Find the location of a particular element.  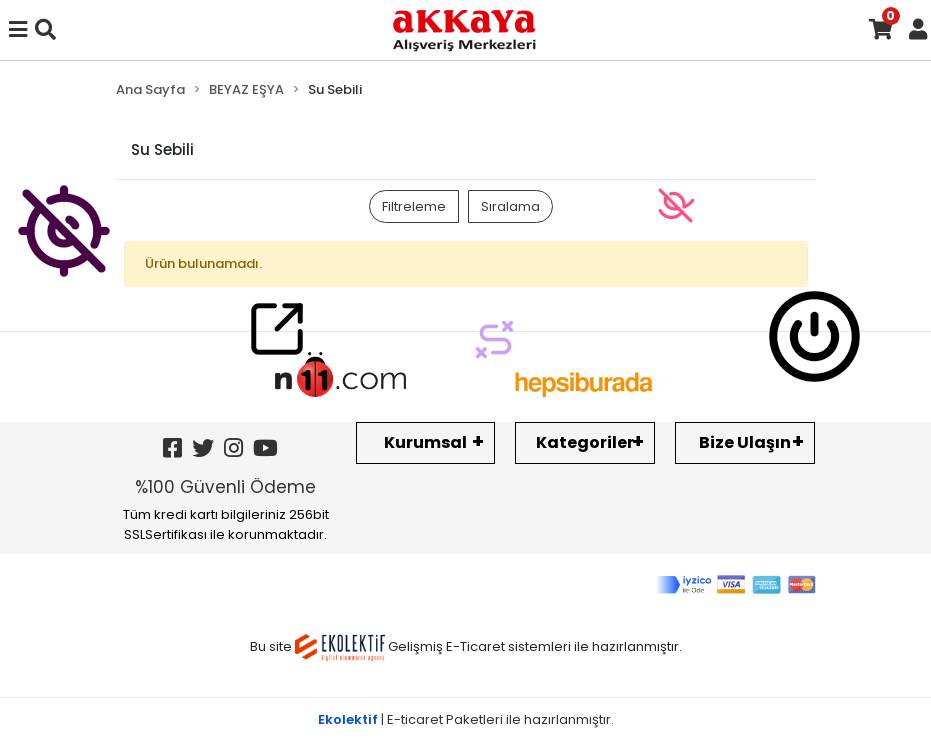

open link in a new window or tab is located at coordinates (277, 329).